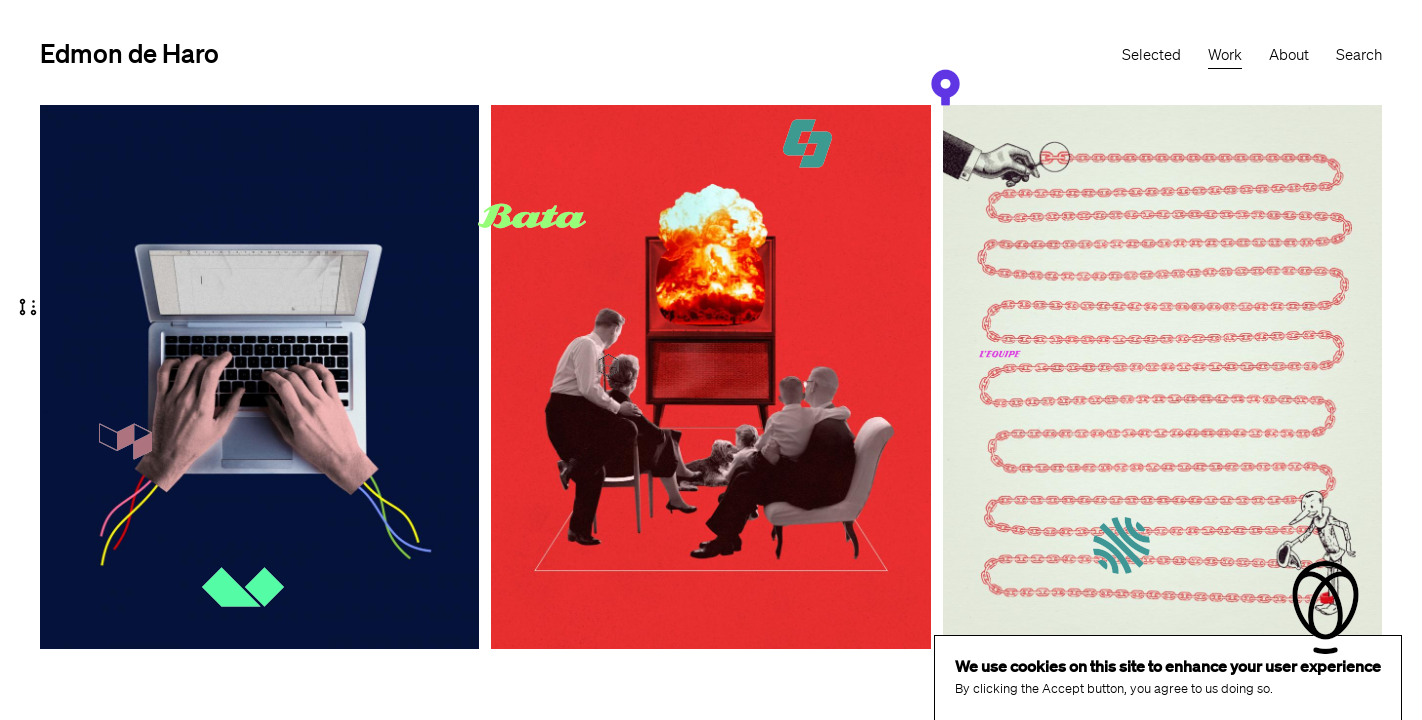 The height and width of the screenshot is (720, 1422). I want to click on open Buildkite CI/CD dashboard, so click(125, 441).